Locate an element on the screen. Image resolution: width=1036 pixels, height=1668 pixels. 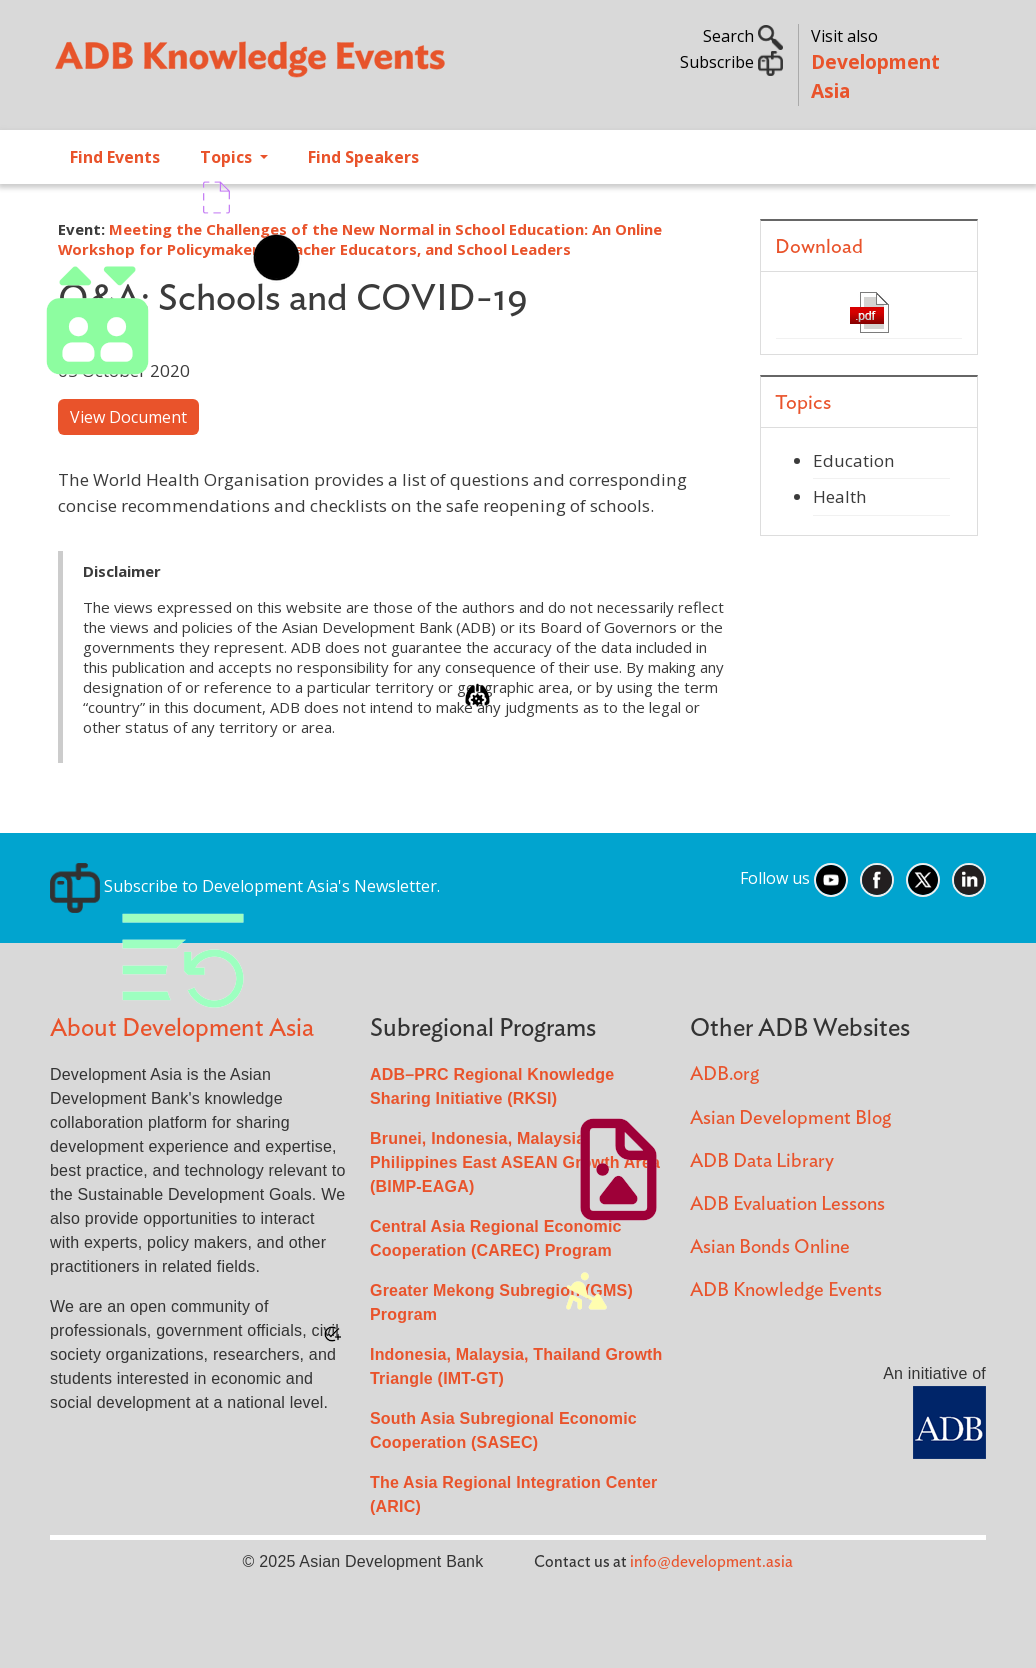
restart the current debug frame is located at coordinates (183, 957).